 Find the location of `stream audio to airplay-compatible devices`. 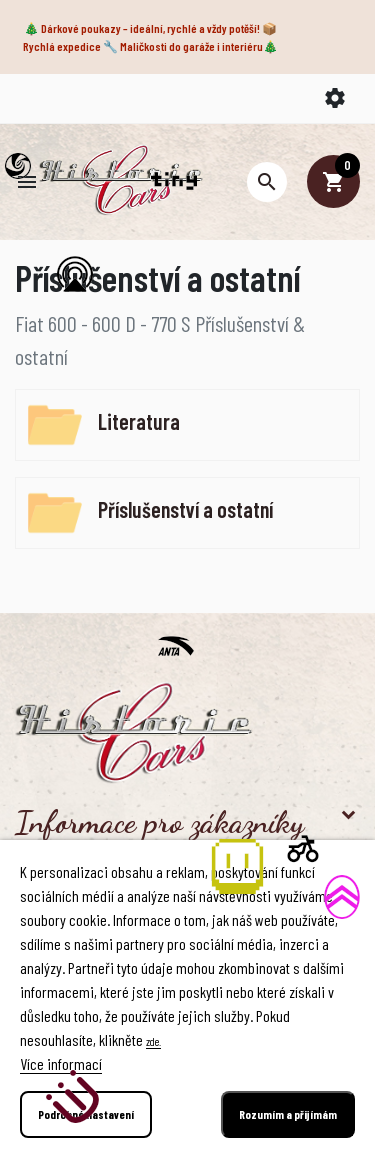

stream audio to airplay-compatible devices is located at coordinates (75, 274).